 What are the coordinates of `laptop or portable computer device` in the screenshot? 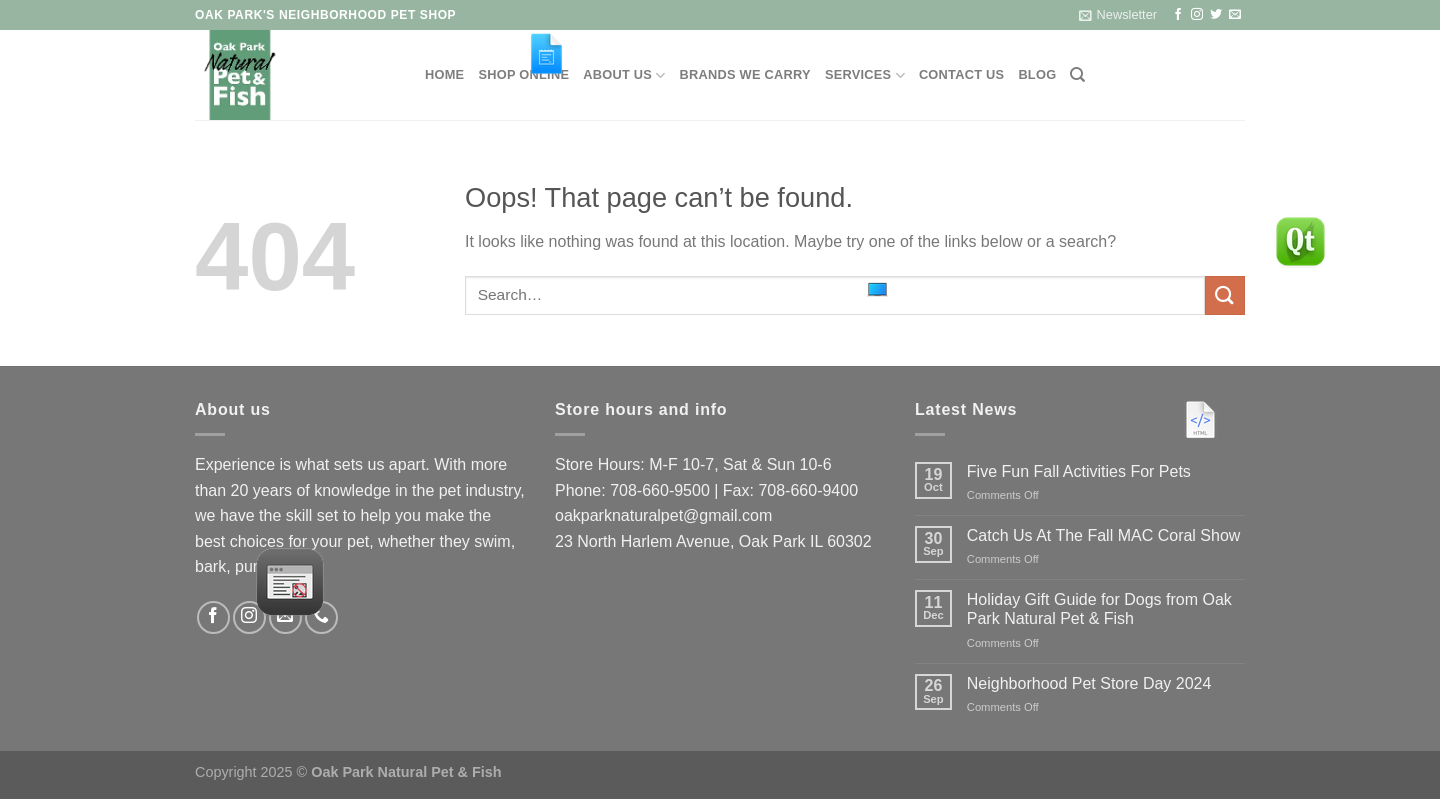 It's located at (877, 289).